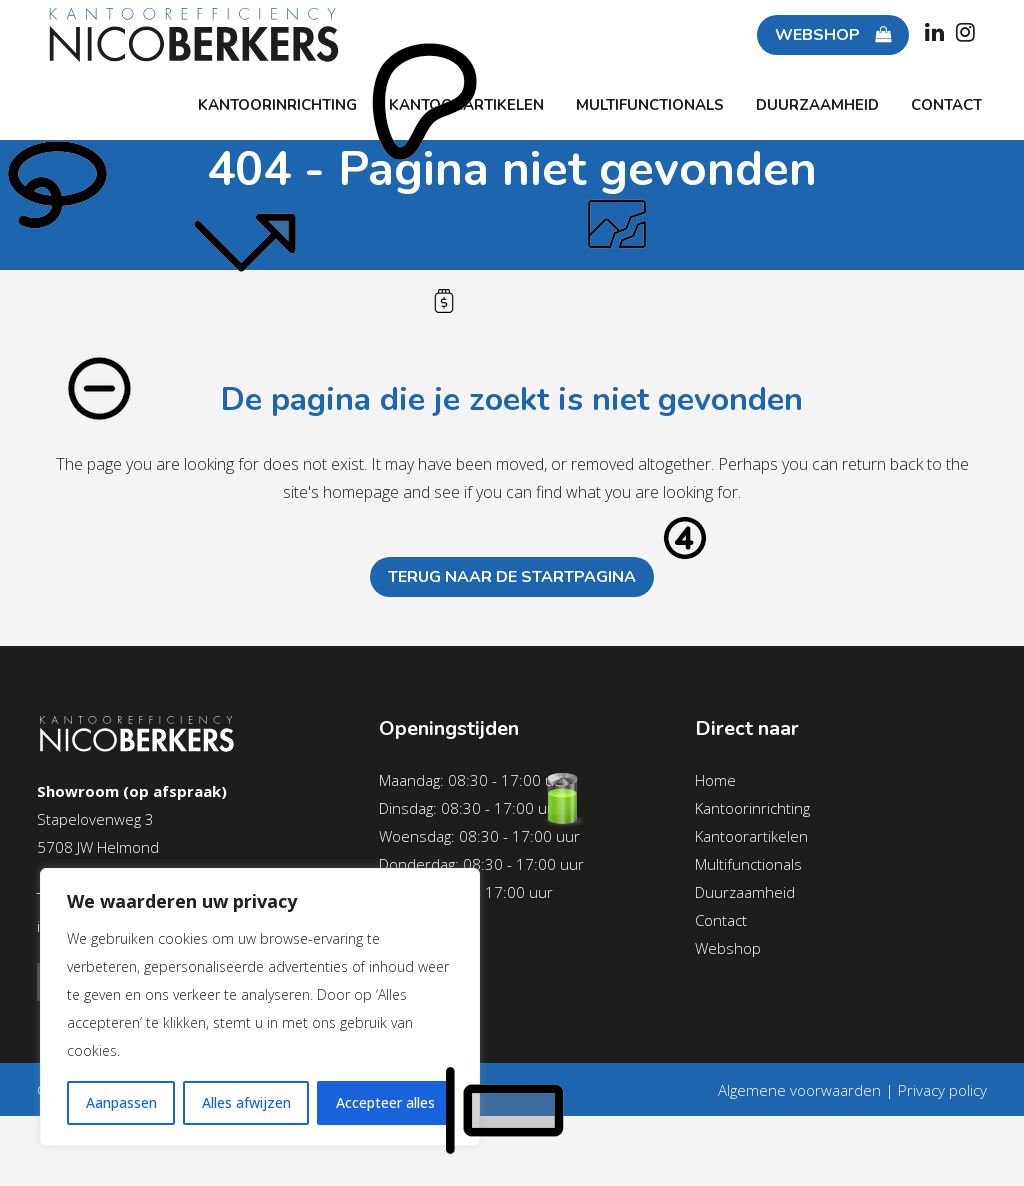 This screenshot has height=1186, width=1024. Describe the element at coordinates (420, 99) in the screenshot. I see `visit creator's patreon page` at that location.